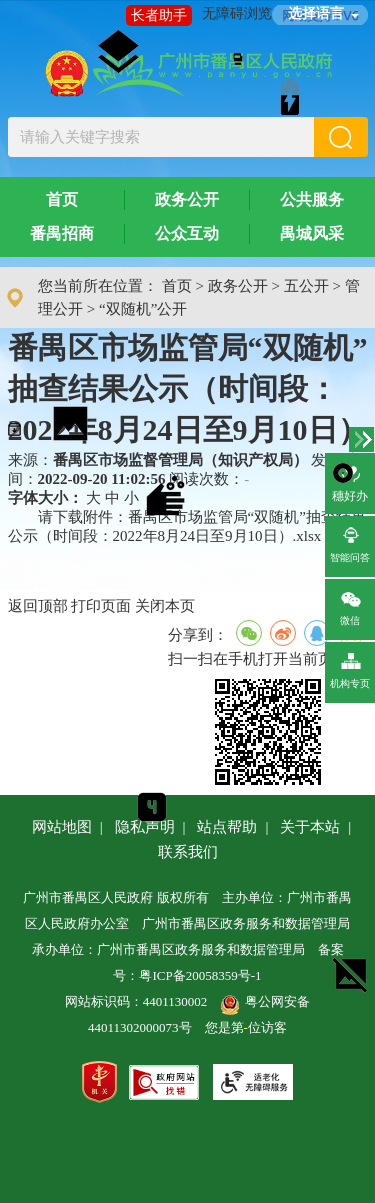 This screenshot has width=375, height=1203. I want to click on indicates battery is charging at 60% capacity, so click(290, 97).